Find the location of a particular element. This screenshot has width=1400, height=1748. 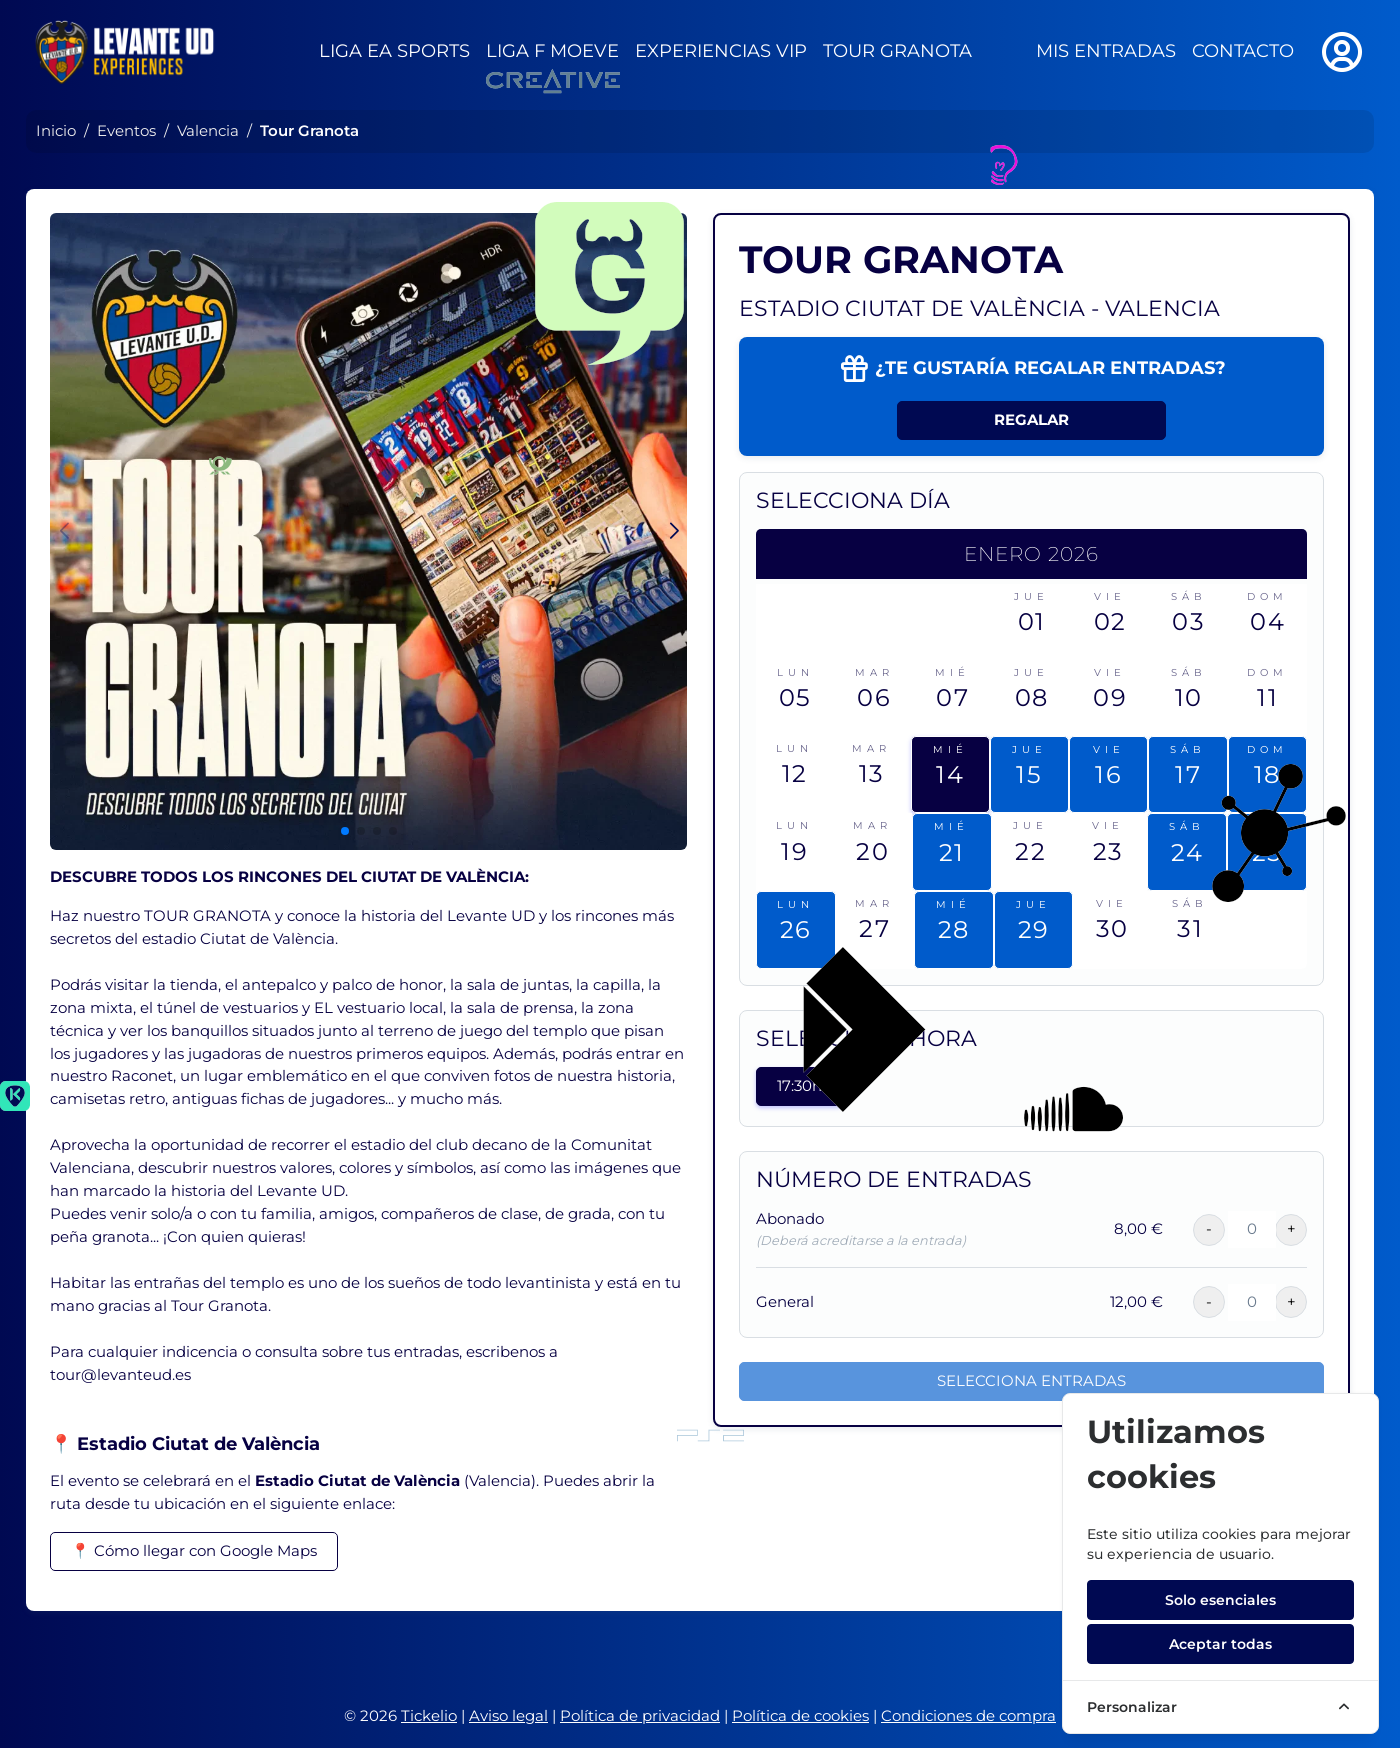

open collabora online document editor is located at coordinates (864, 1029).